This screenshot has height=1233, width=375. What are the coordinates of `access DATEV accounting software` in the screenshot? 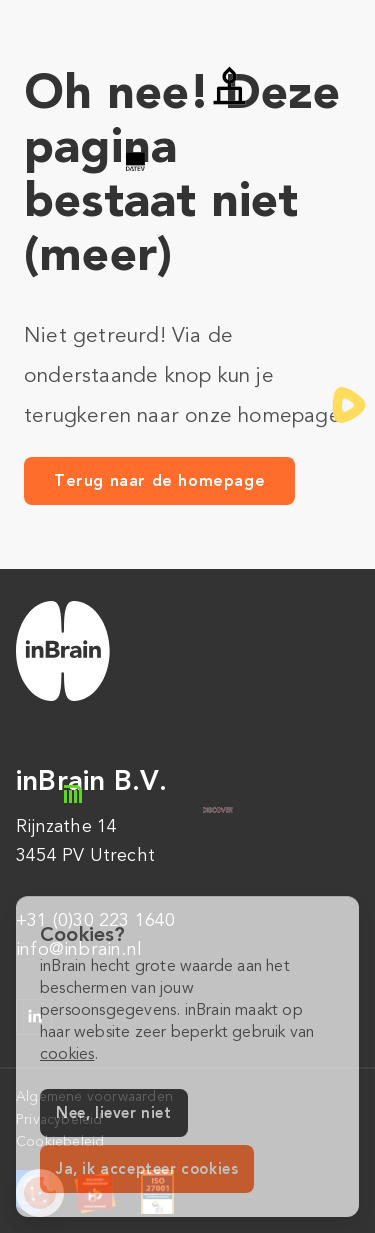 It's located at (135, 161).